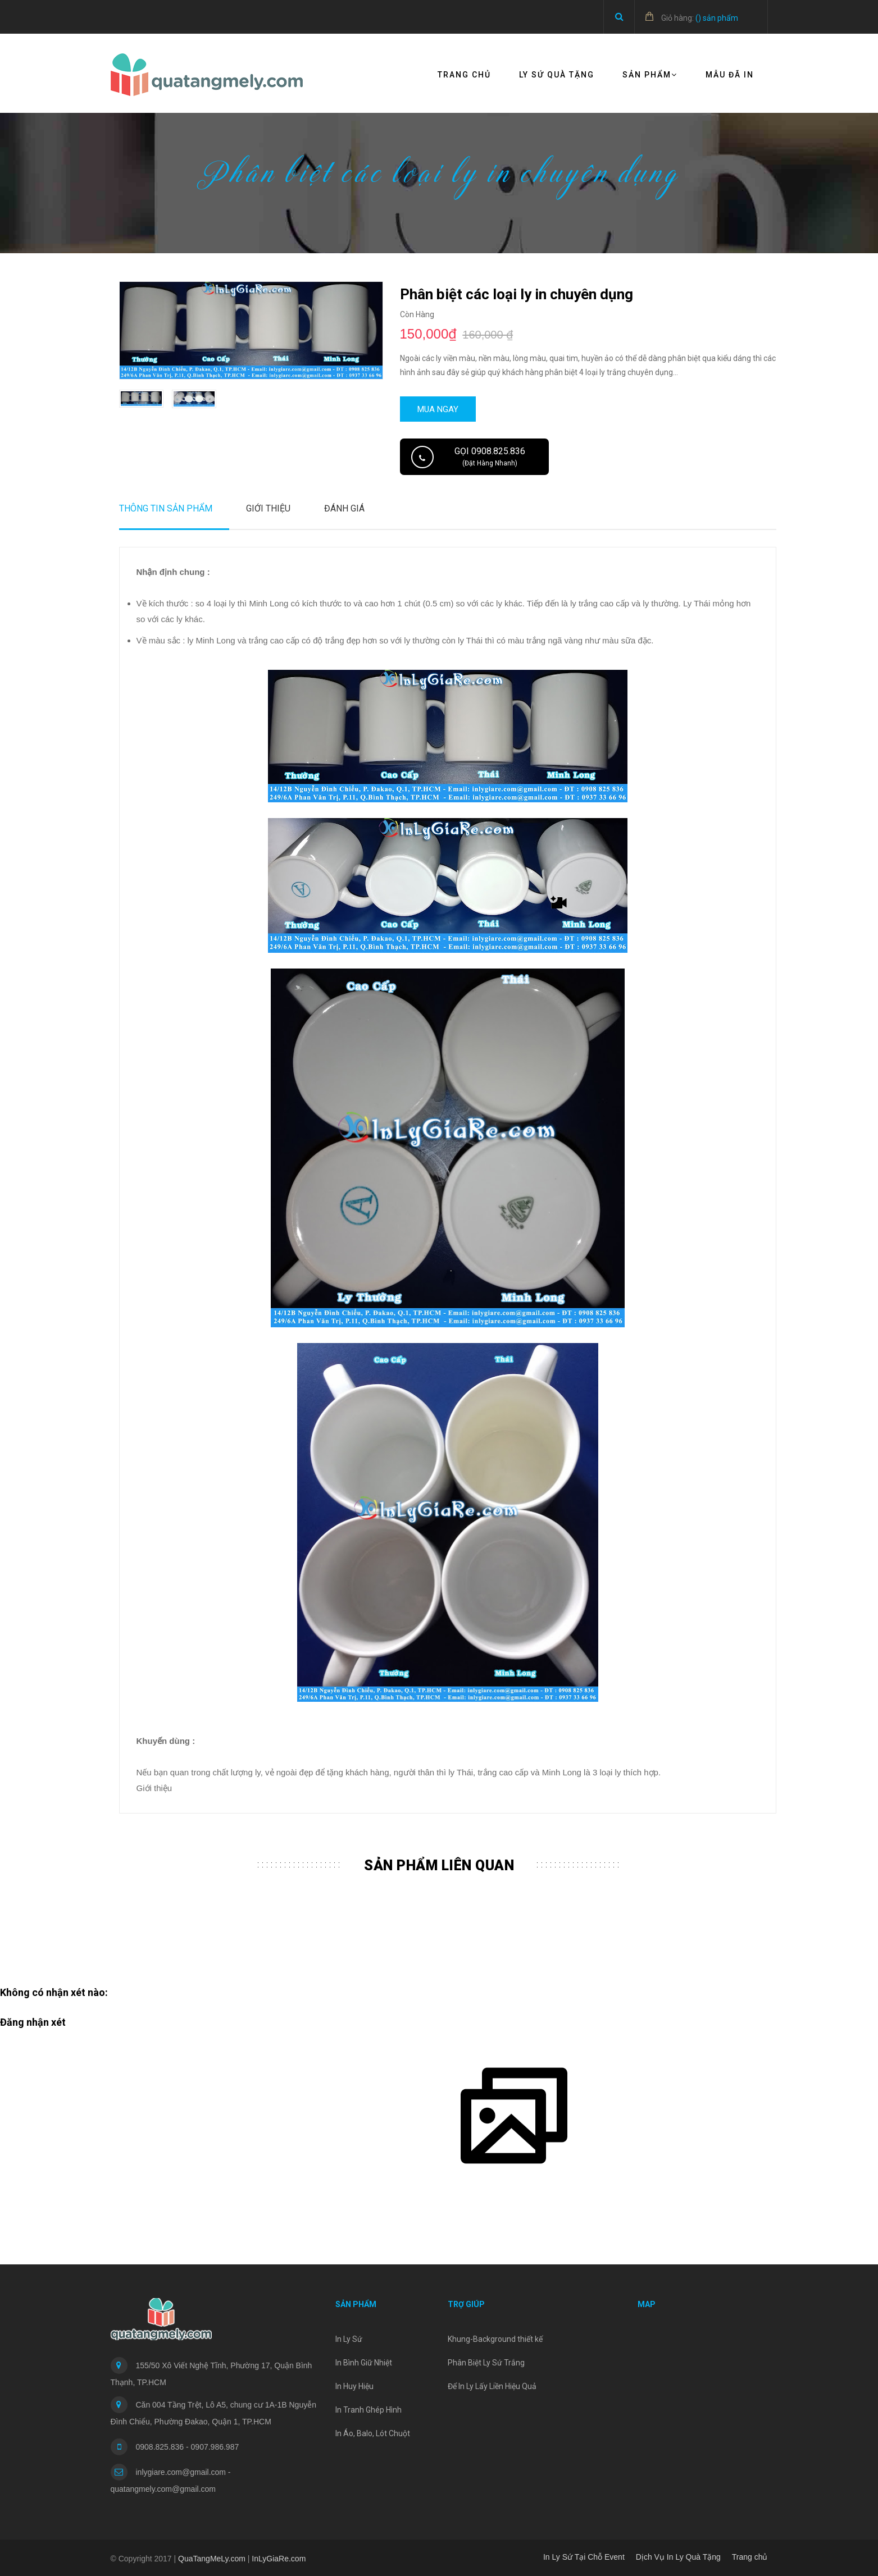  What do you see at coordinates (514, 2116) in the screenshot?
I see `view multiple images or photo gallery` at bounding box center [514, 2116].